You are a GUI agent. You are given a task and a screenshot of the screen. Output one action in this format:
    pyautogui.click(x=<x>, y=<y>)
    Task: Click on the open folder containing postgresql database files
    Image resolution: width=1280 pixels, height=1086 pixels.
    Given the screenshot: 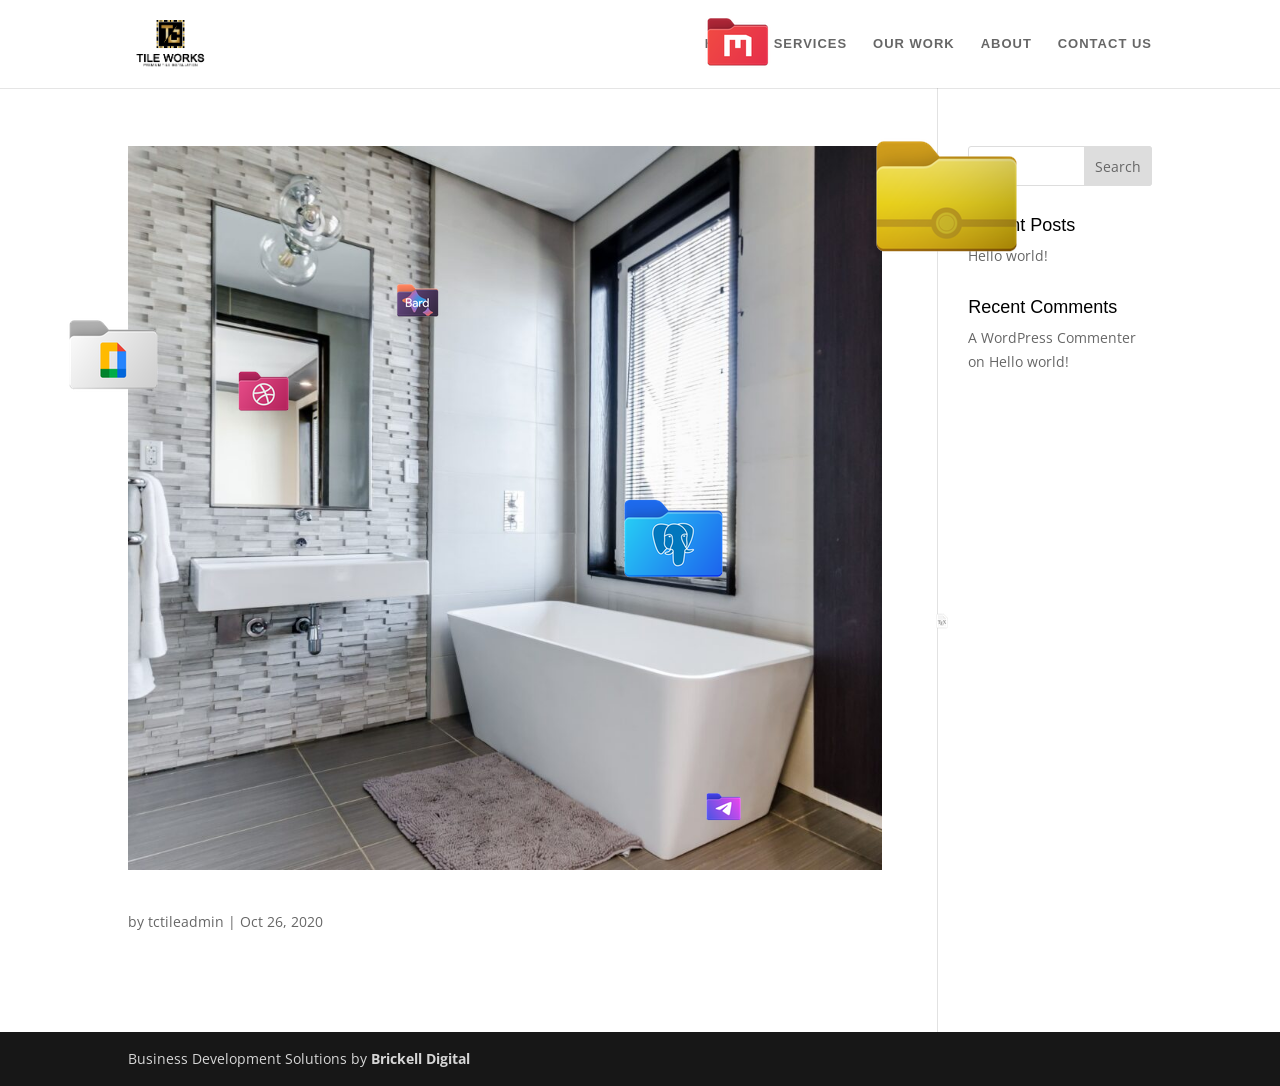 What is the action you would take?
    pyautogui.click(x=673, y=541)
    